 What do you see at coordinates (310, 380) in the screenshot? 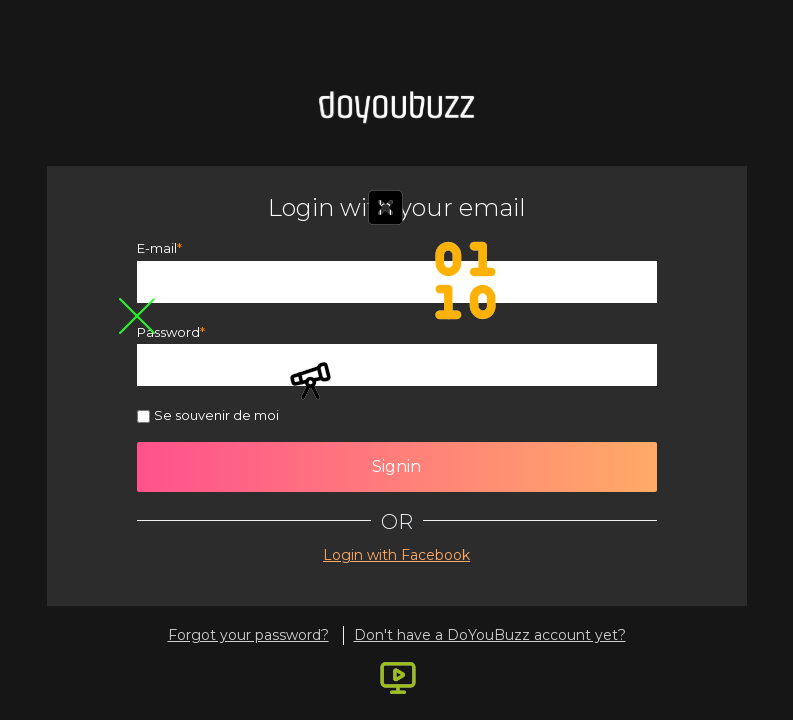
I see `explore or discover new content` at bounding box center [310, 380].